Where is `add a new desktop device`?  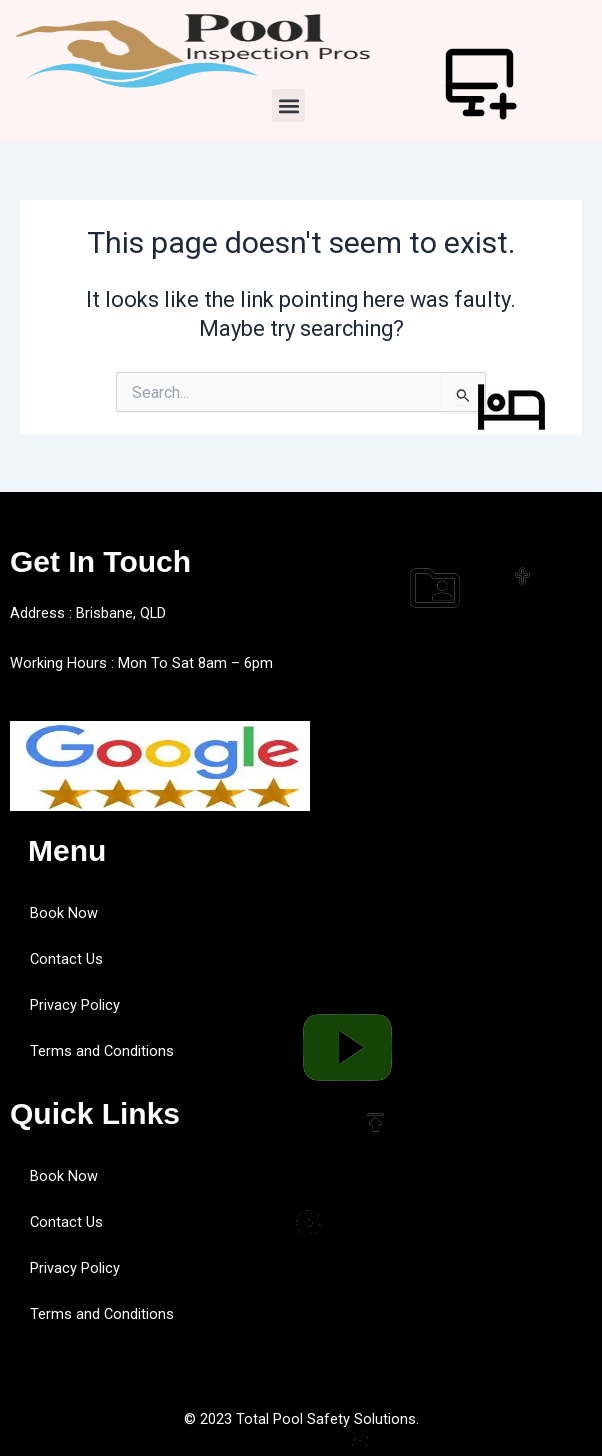
add a new desktop device is located at coordinates (479, 82).